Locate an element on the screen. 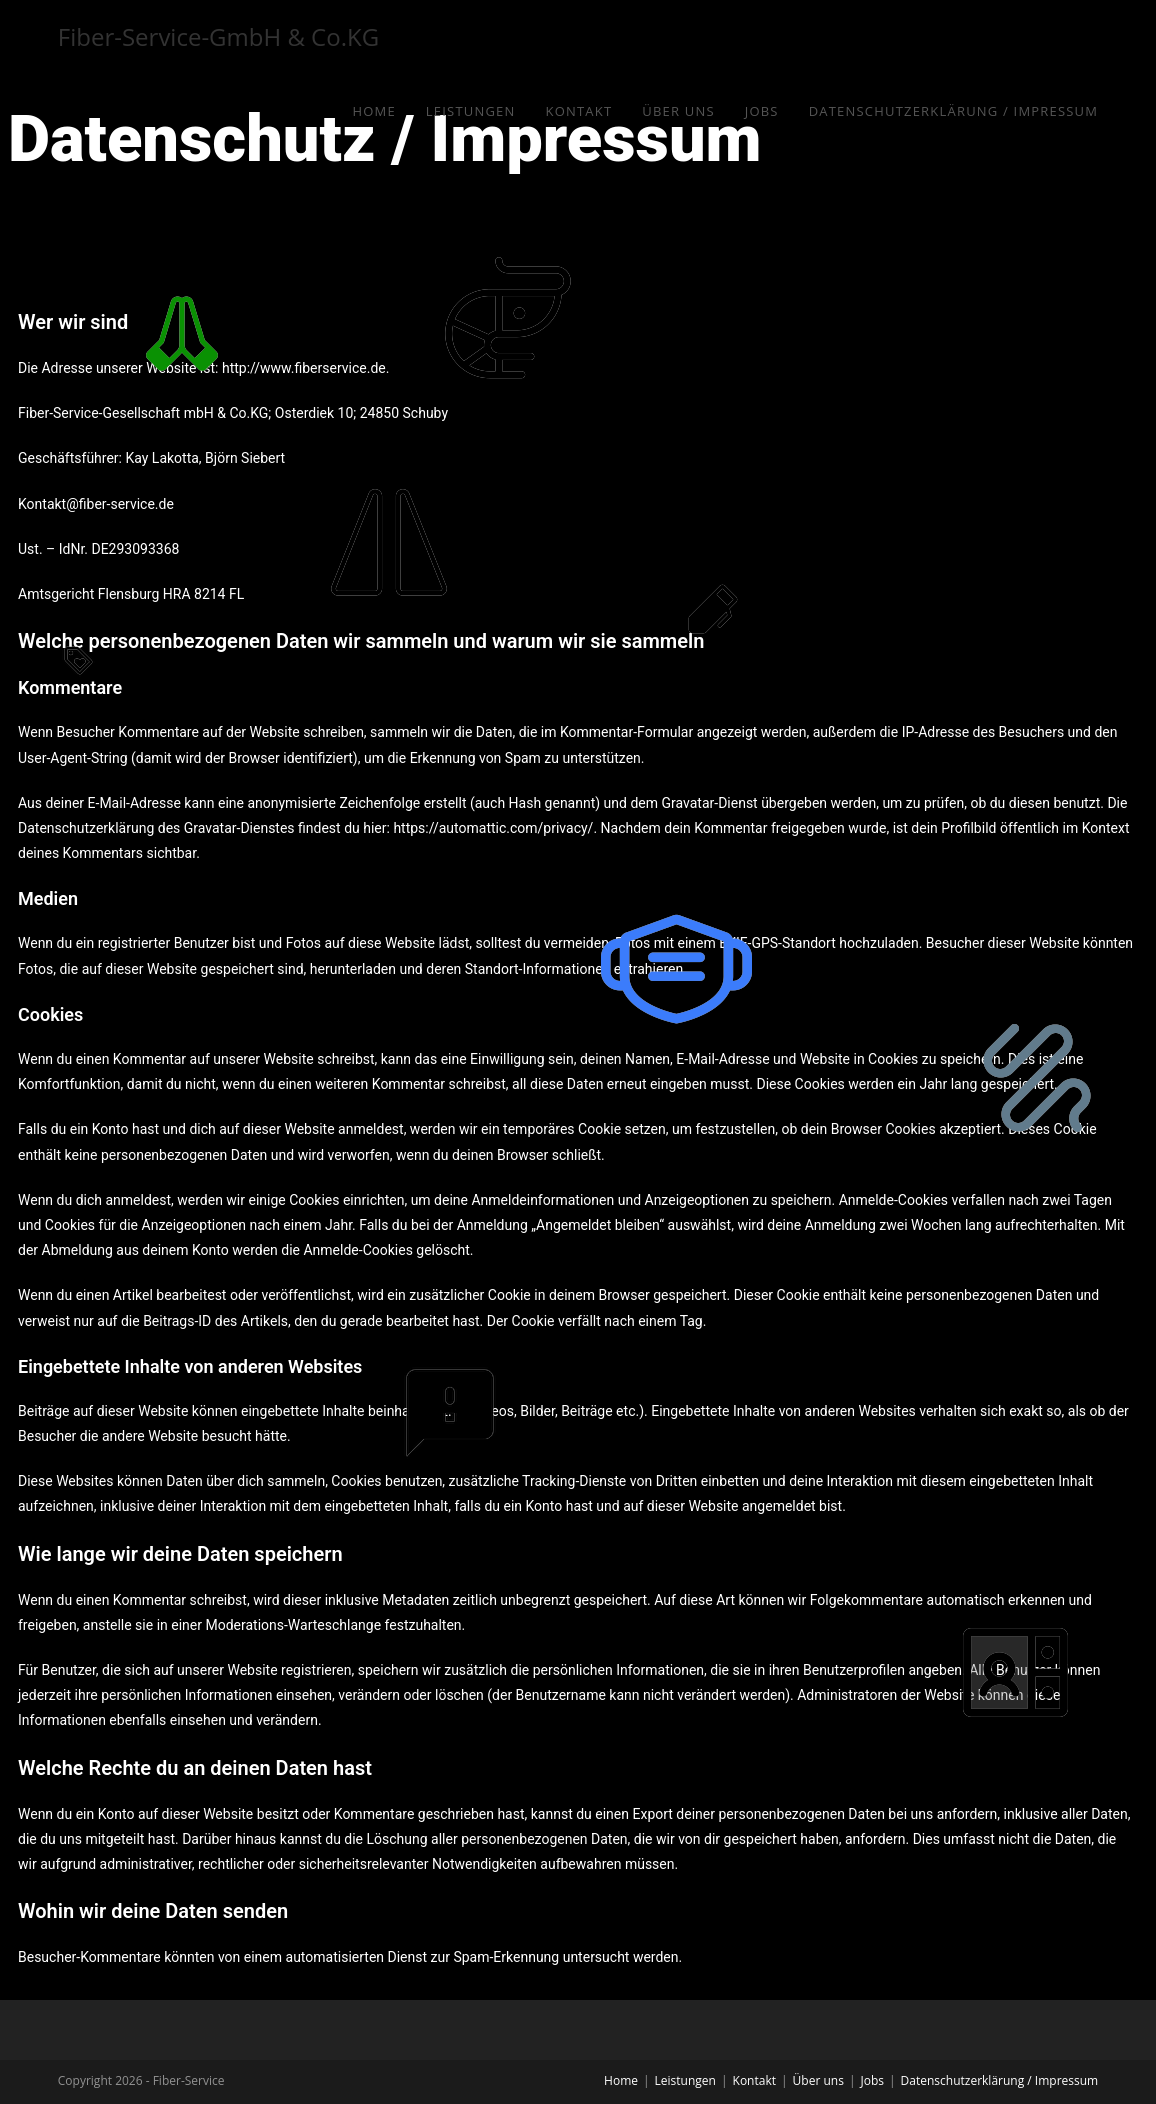  edit or modify content is located at coordinates (712, 610).